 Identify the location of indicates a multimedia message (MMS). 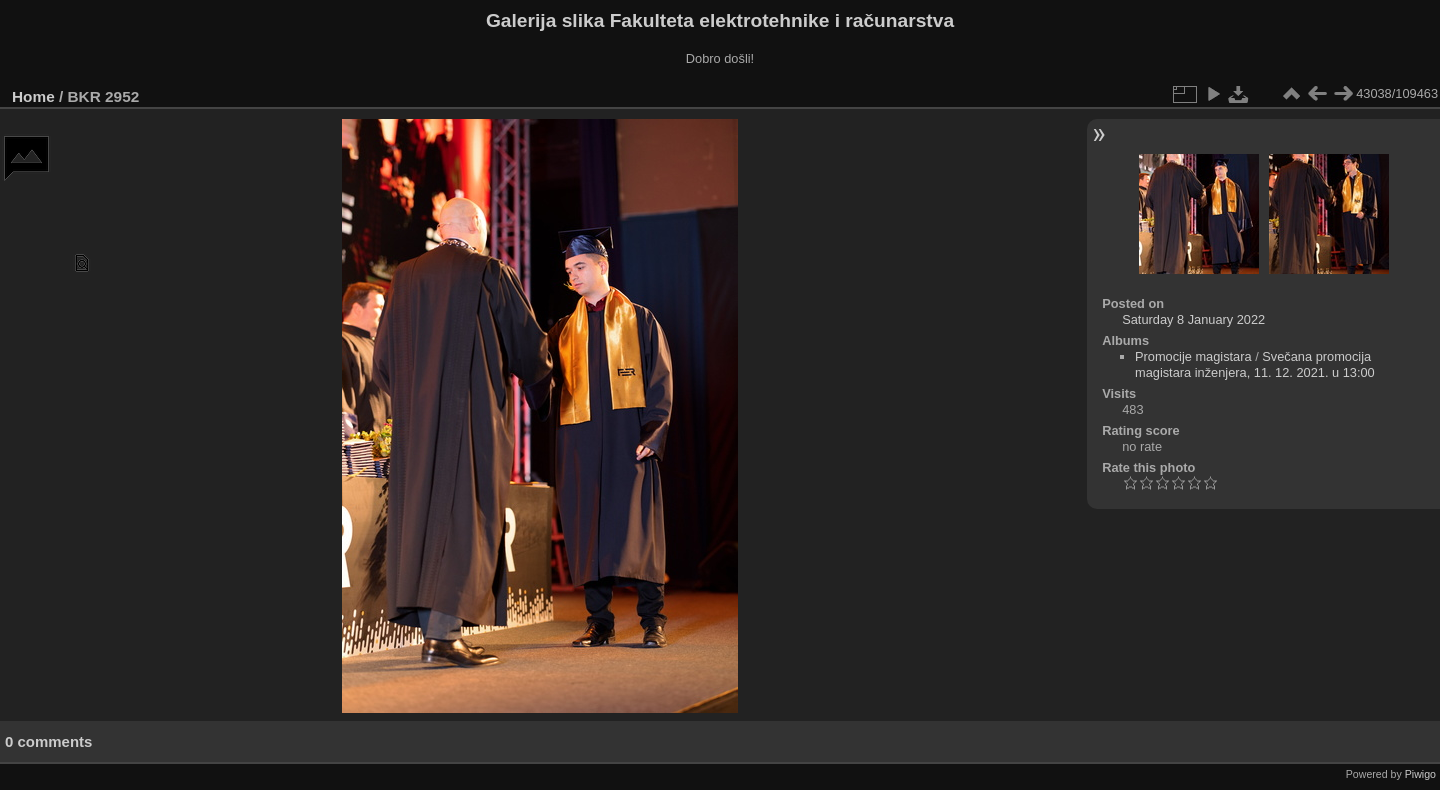
(26, 158).